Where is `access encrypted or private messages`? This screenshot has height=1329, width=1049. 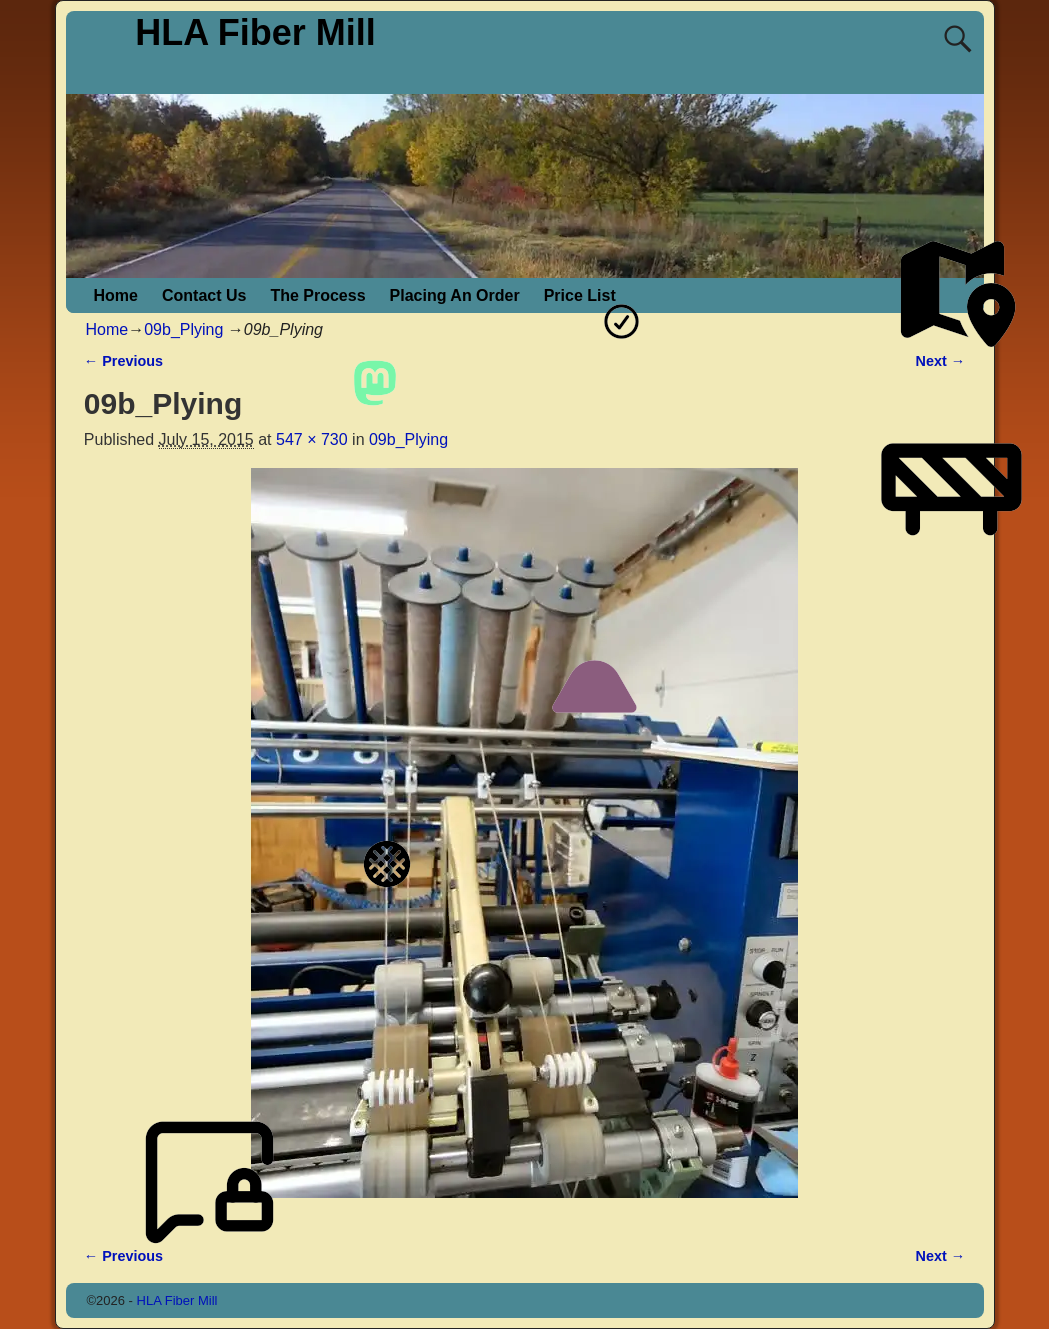
access encrypted or private messages is located at coordinates (209, 1179).